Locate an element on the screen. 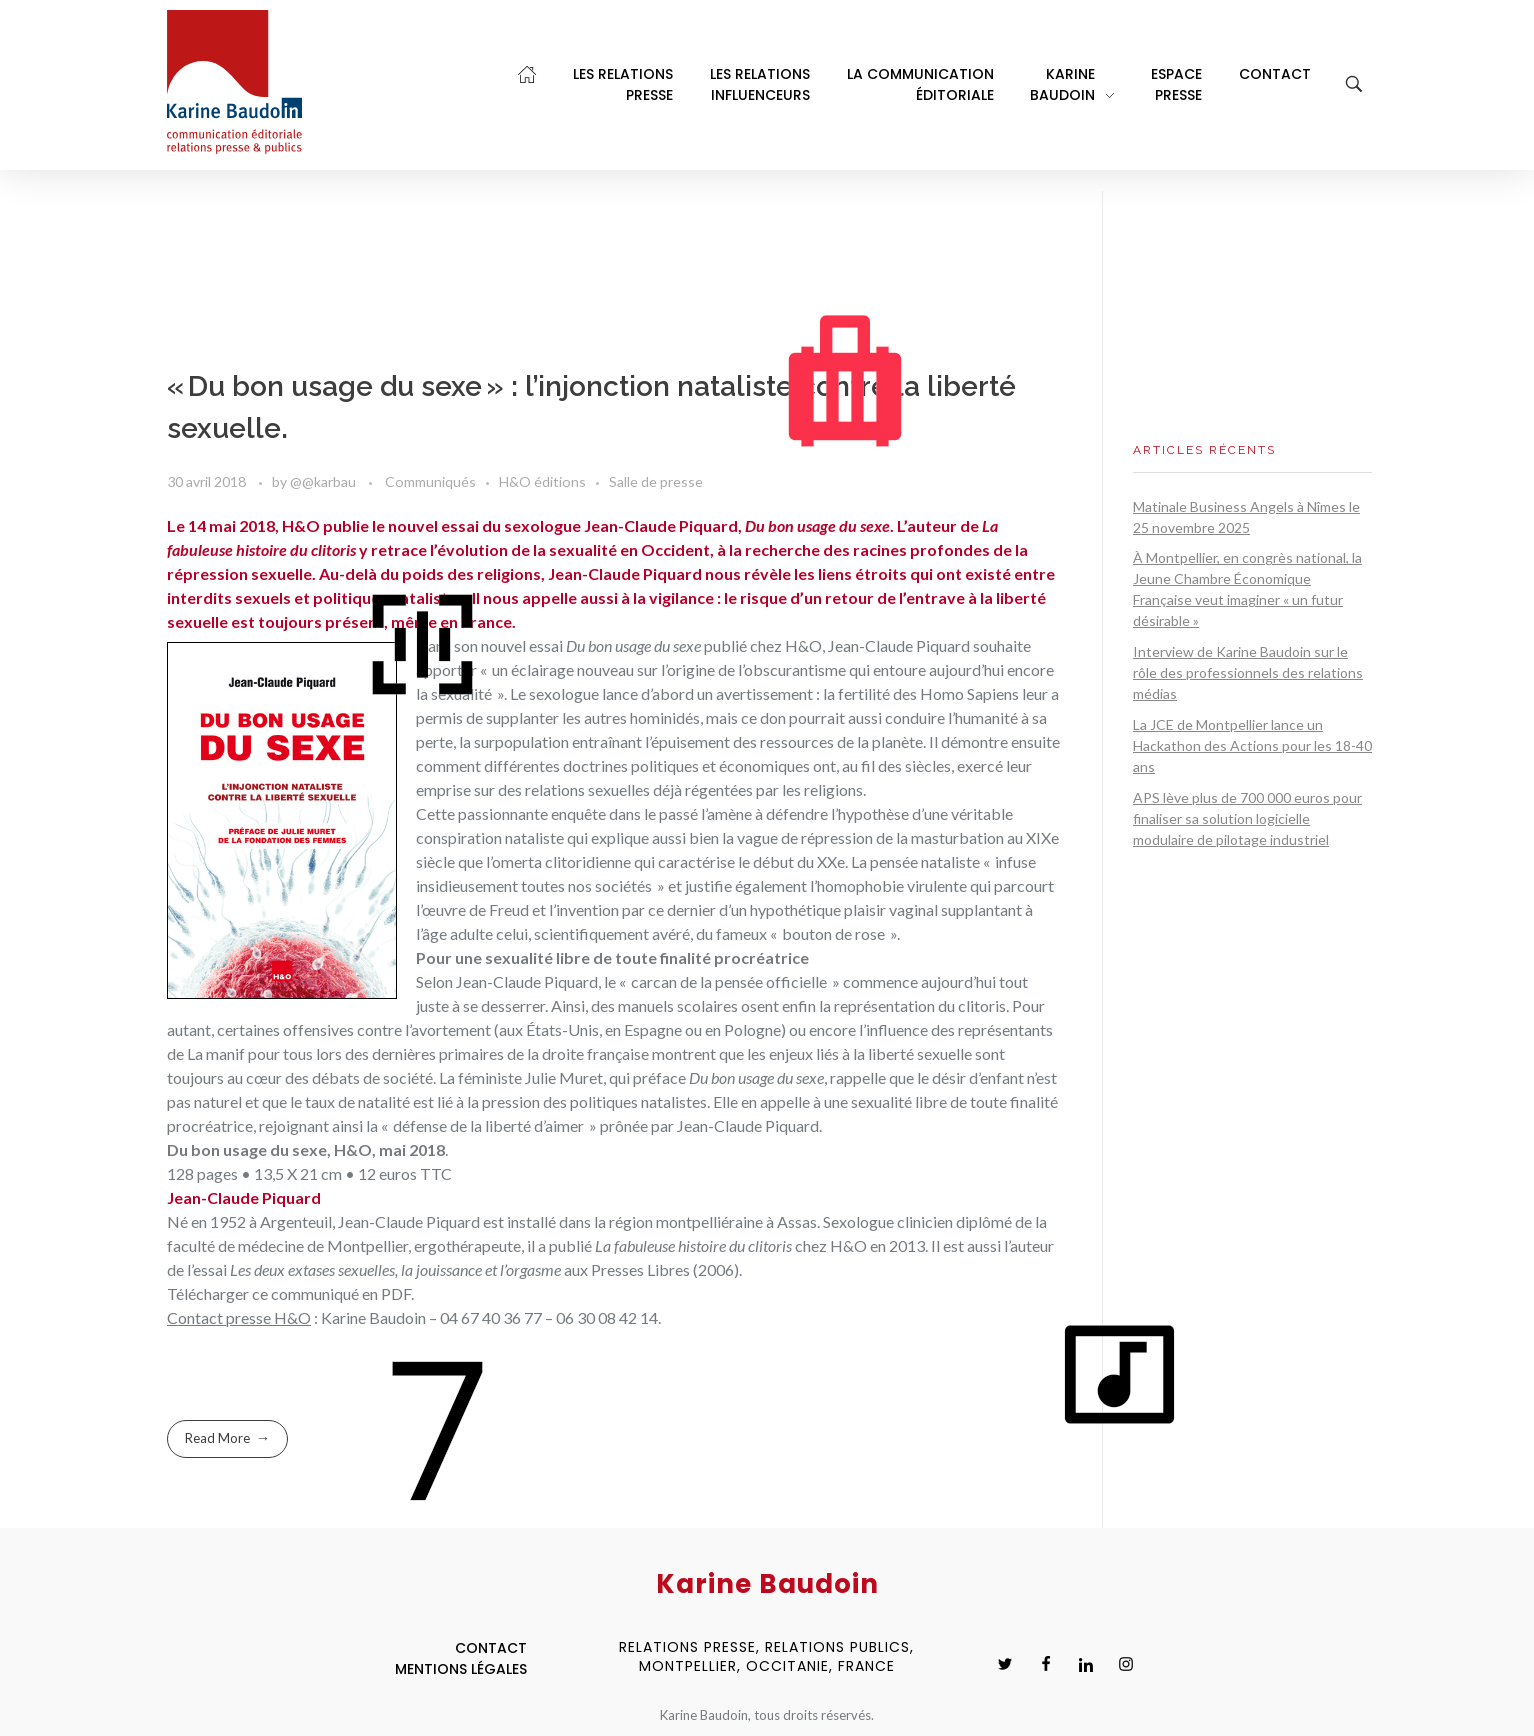  activate voice recognition or speech input is located at coordinates (422, 644).